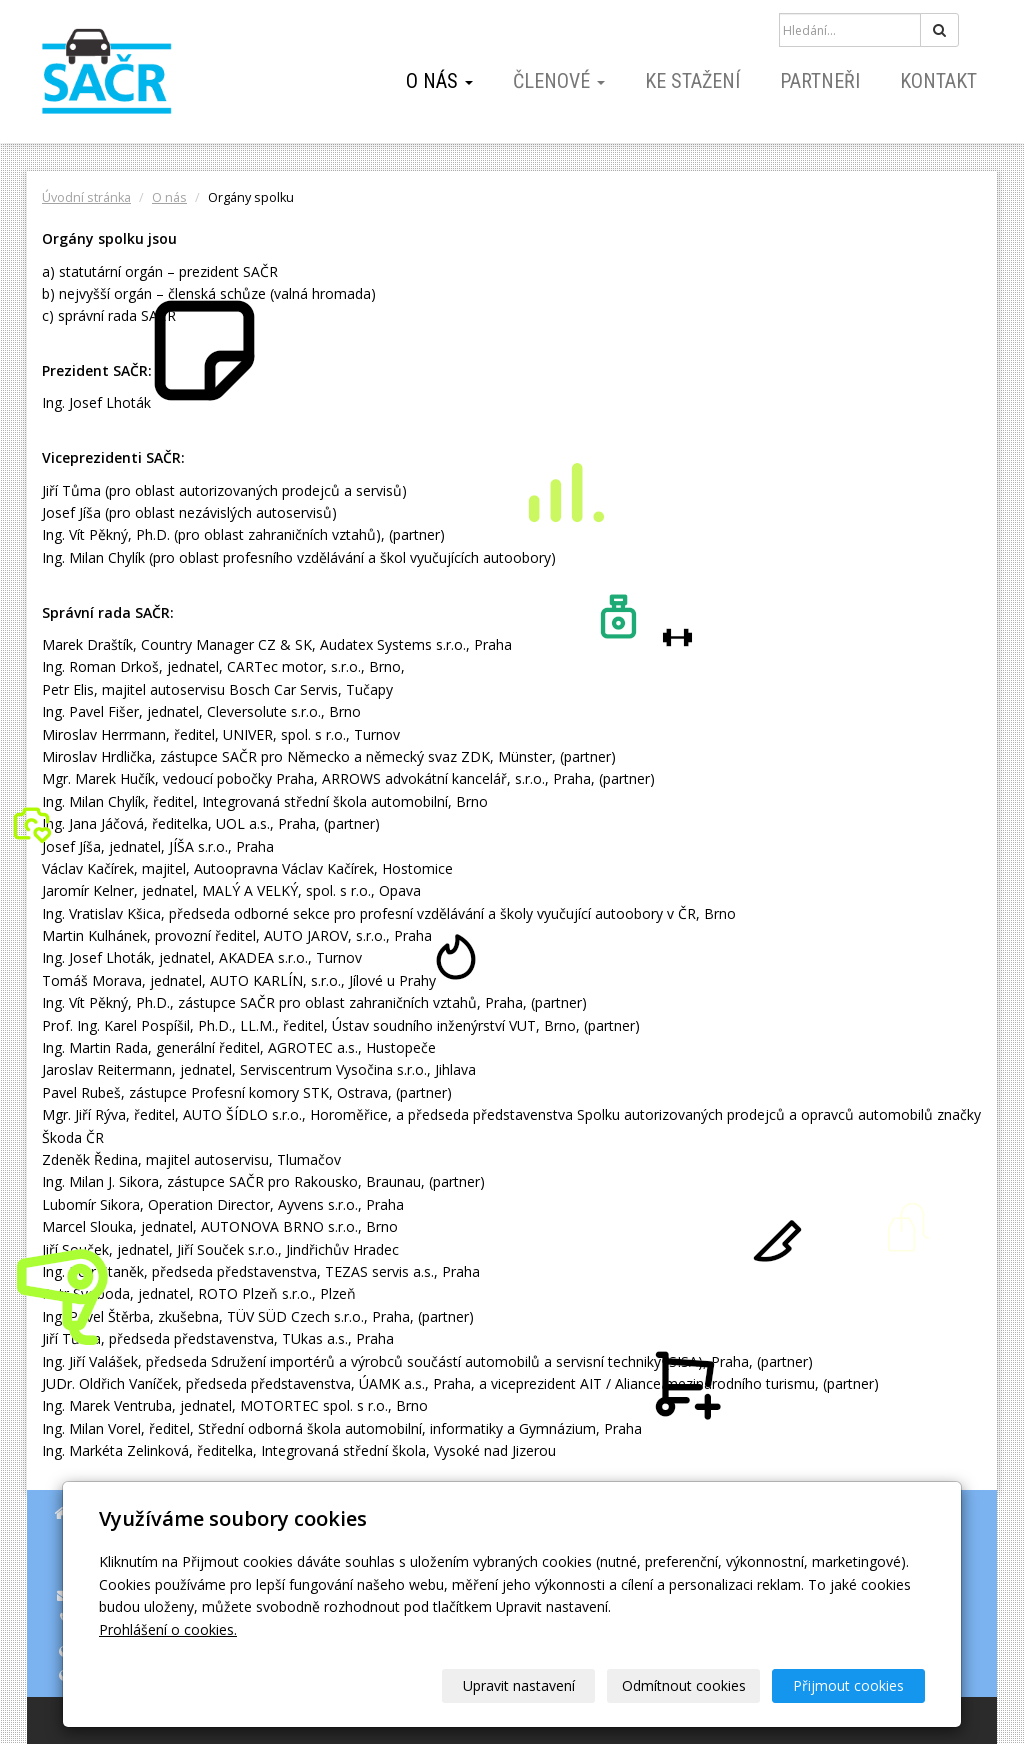 The width and height of the screenshot is (1024, 1744). What do you see at coordinates (204, 350) in the screenshot?
I see `add a sticker to your message` at bounding box center [204, 350].